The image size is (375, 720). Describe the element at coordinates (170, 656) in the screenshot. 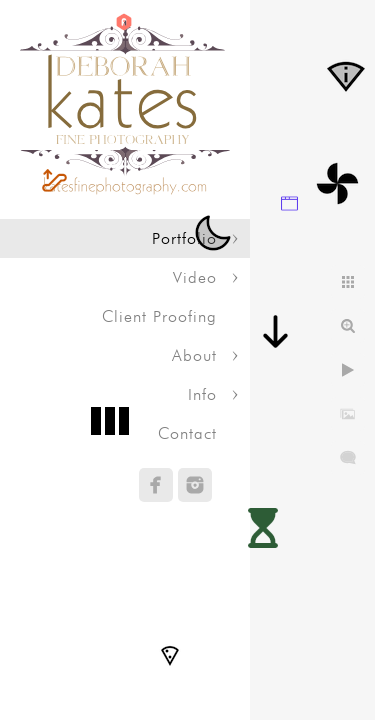

I see `find nearby pizza restaurants` at that location.